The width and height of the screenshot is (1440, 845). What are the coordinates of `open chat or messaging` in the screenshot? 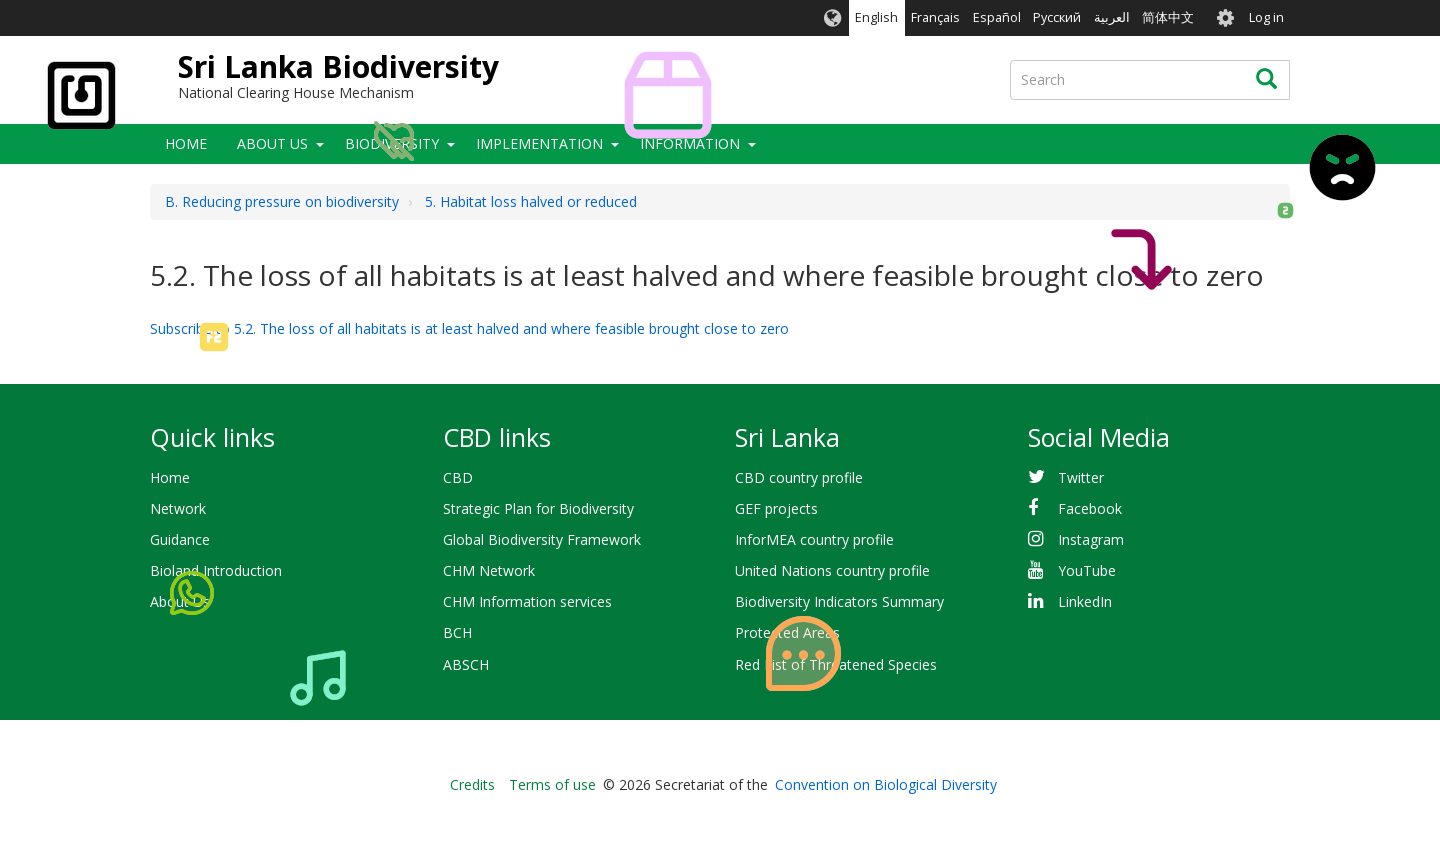 It's located at (802, 655).